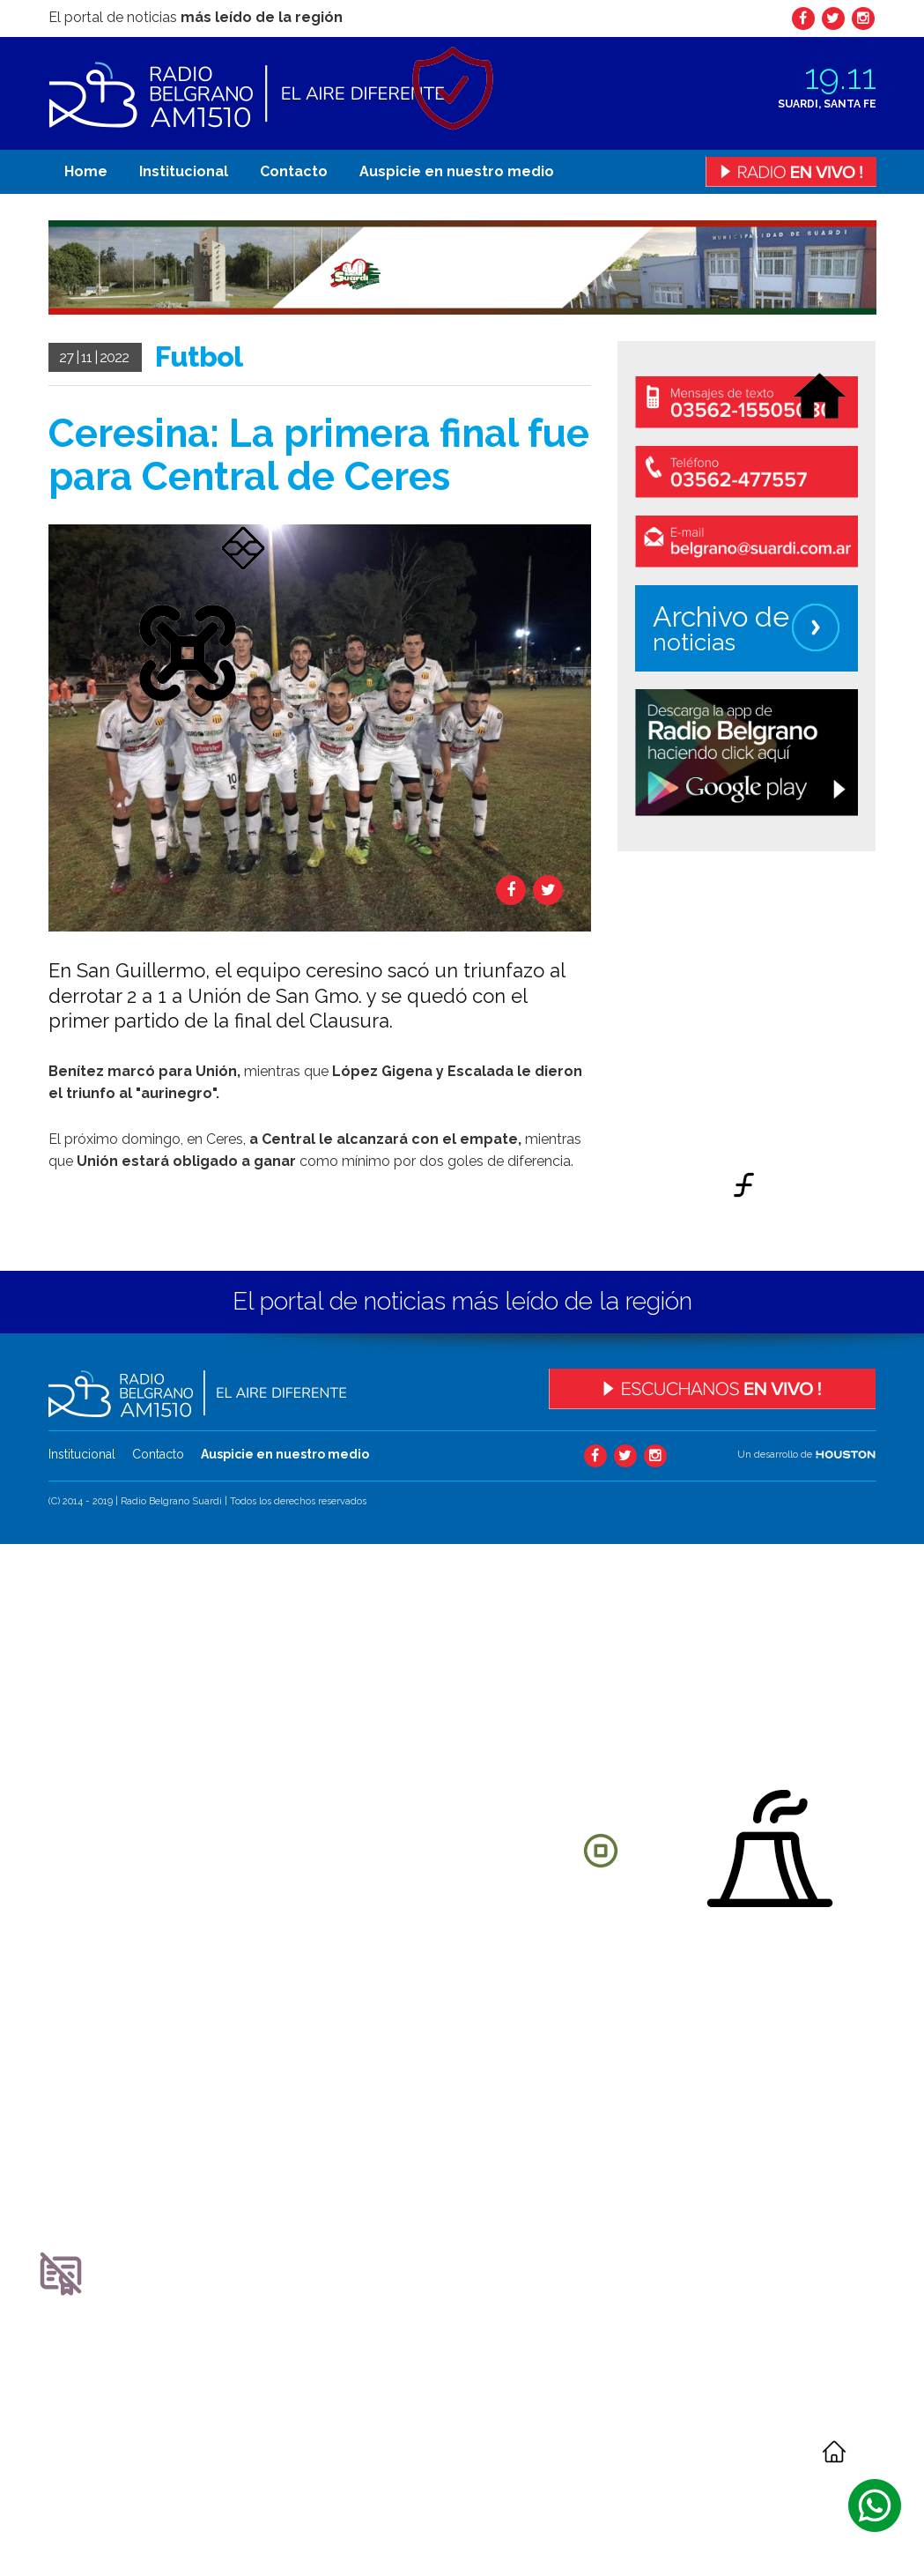  What do you see at coordinates (601, 1851) in the screenshot?
I see `stop media playback` at bounding box center [601, 1851].